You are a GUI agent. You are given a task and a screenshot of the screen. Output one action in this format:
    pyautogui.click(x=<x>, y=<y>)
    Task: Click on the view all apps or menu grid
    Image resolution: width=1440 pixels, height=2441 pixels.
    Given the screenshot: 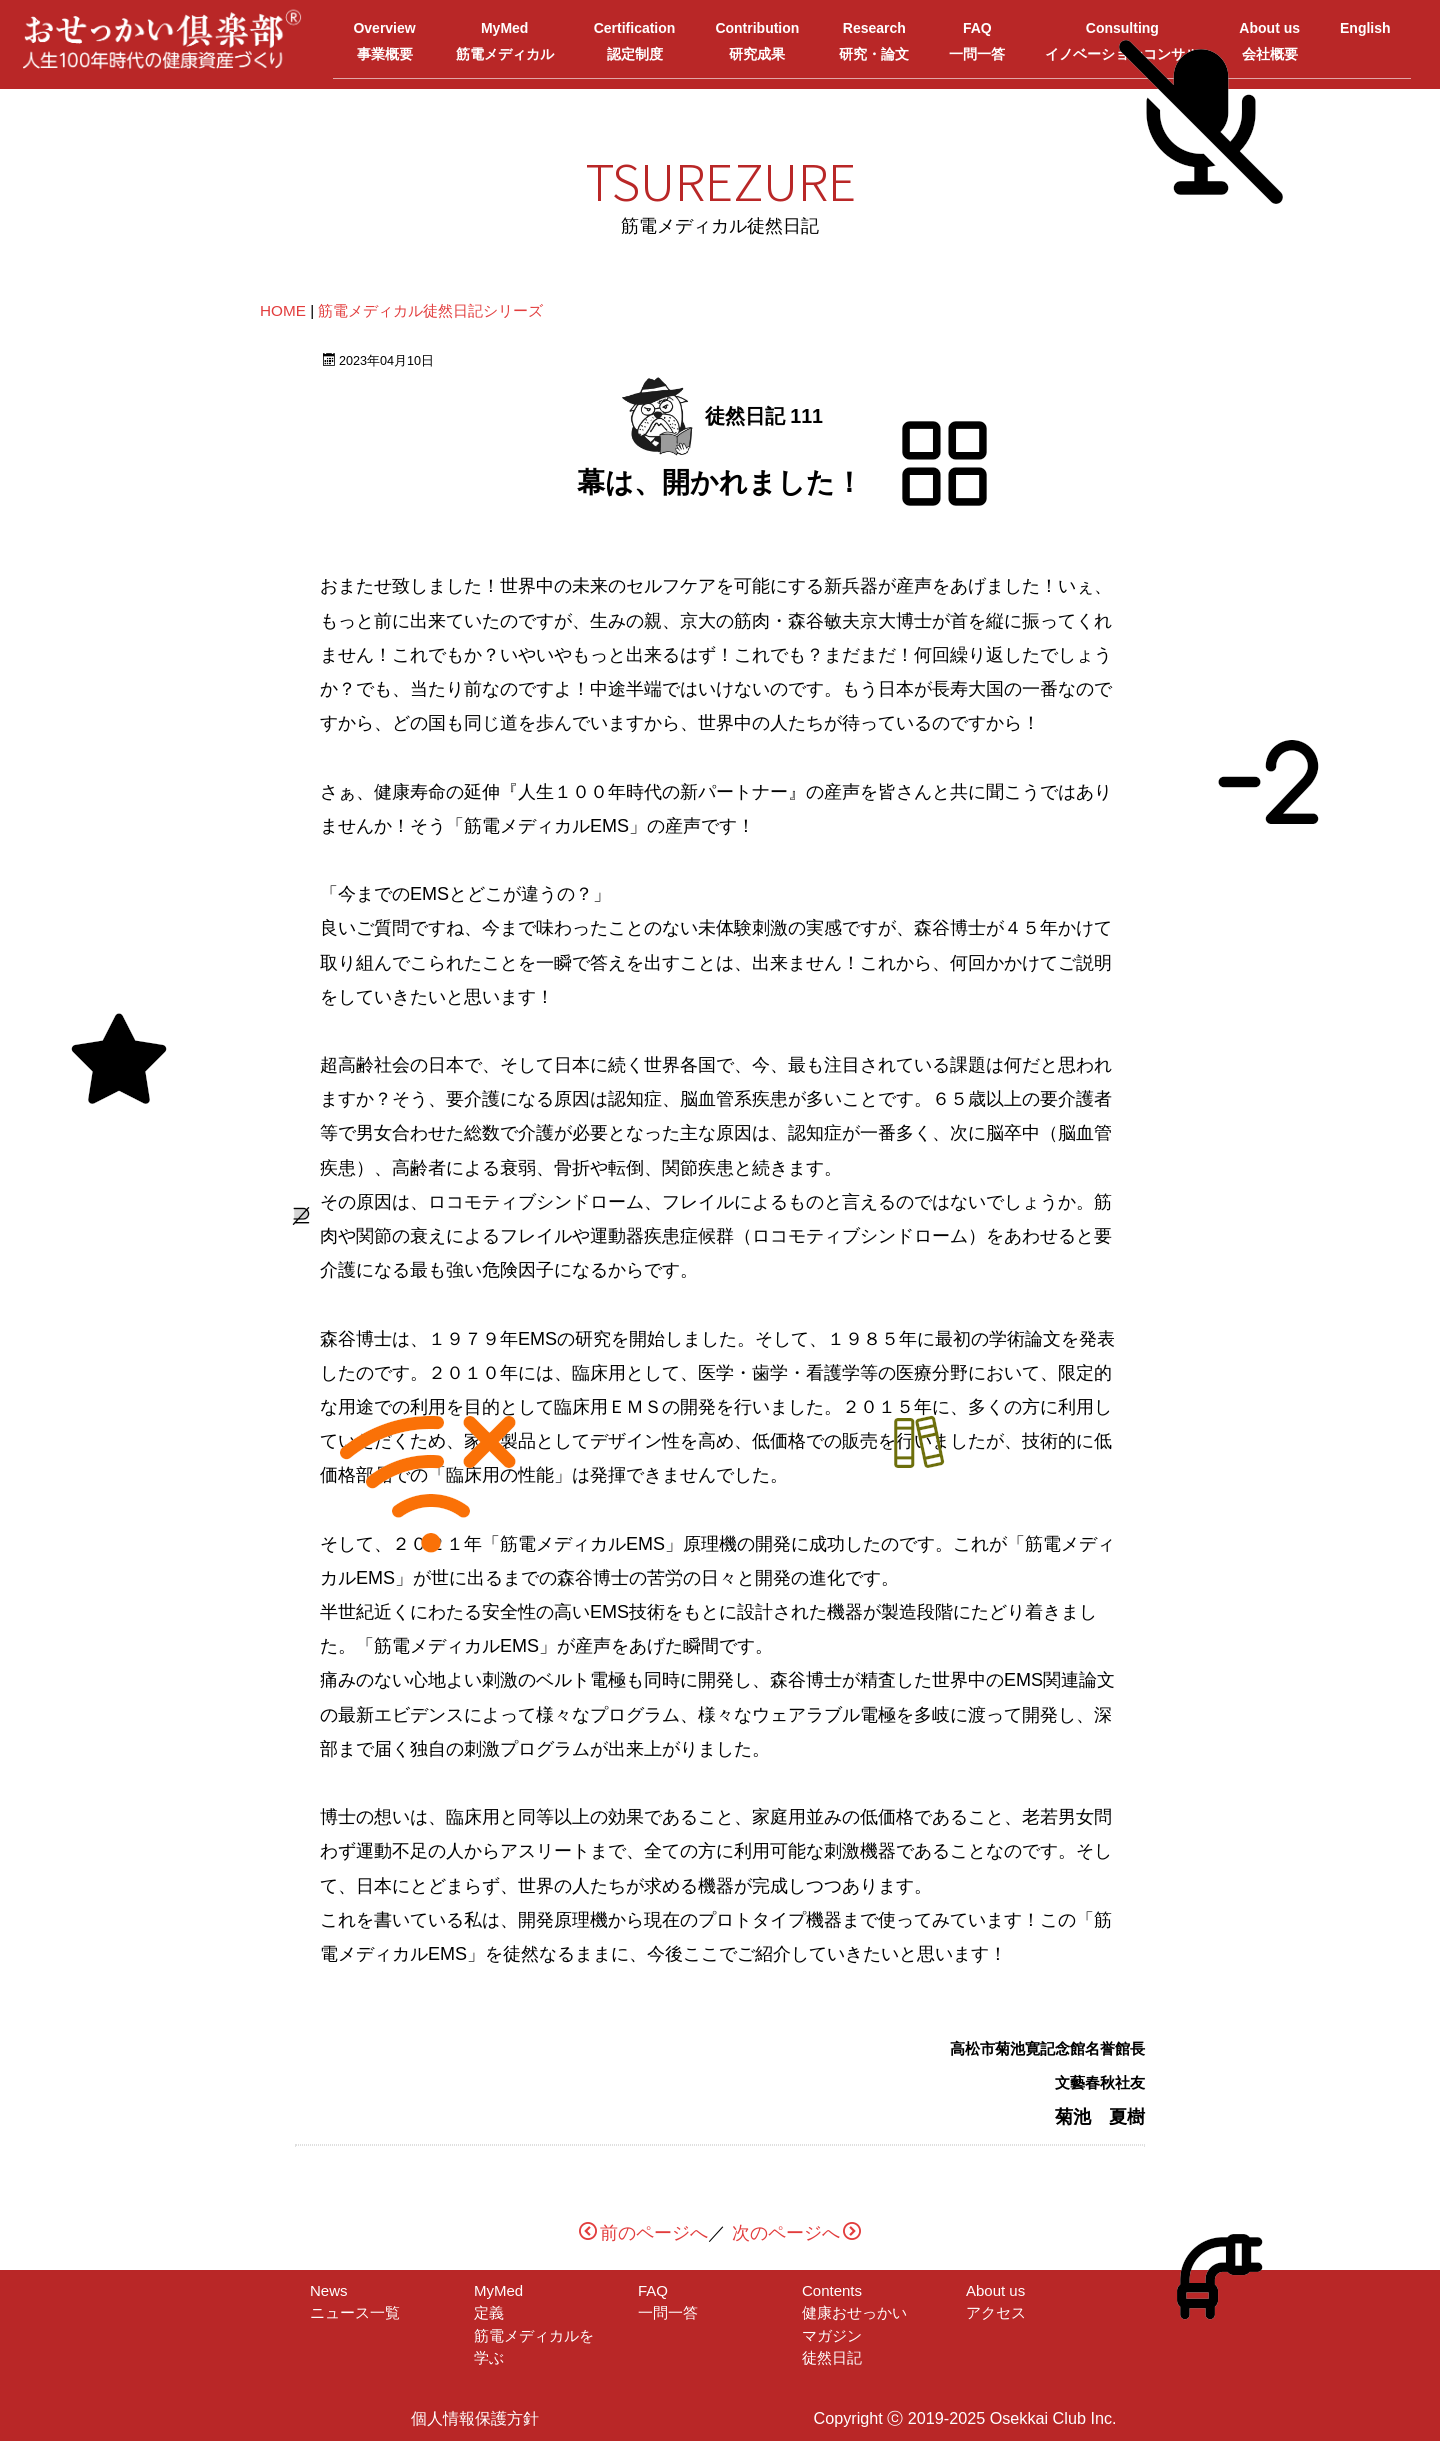 What is the action you would take?
    pyautogui.click(x=944, y=463)
    